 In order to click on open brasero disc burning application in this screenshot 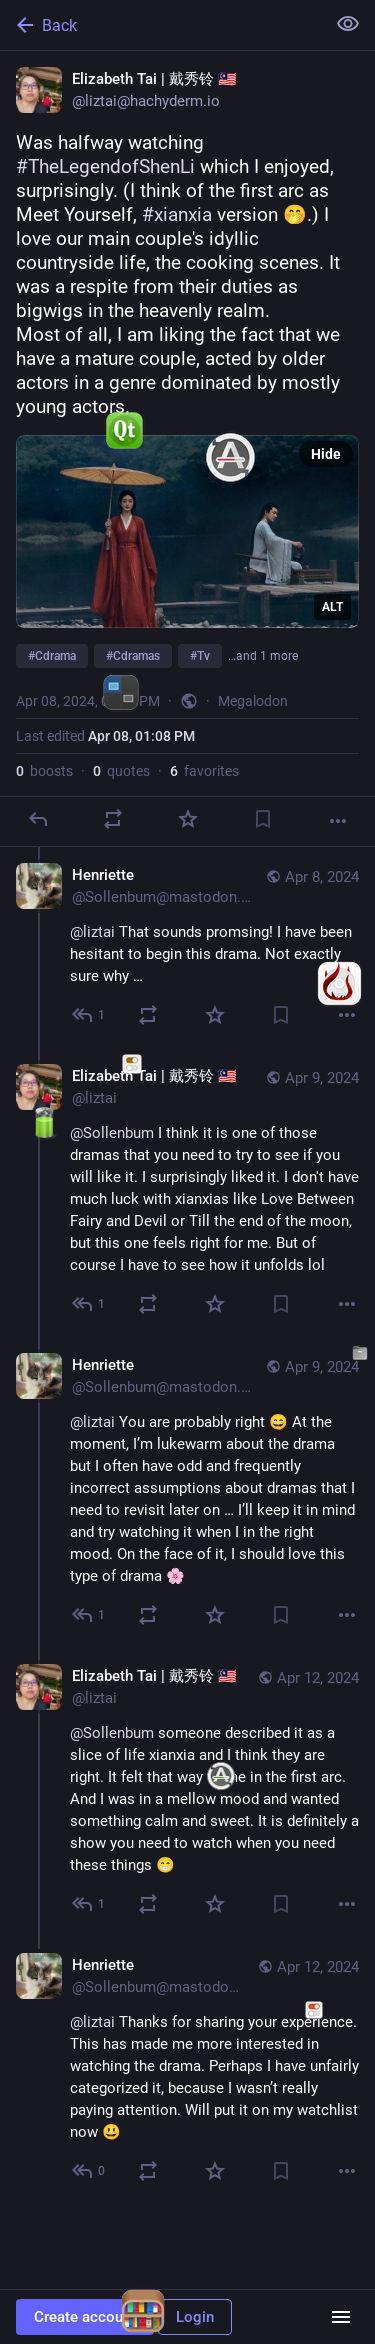, I will do `click(339, 983)`.